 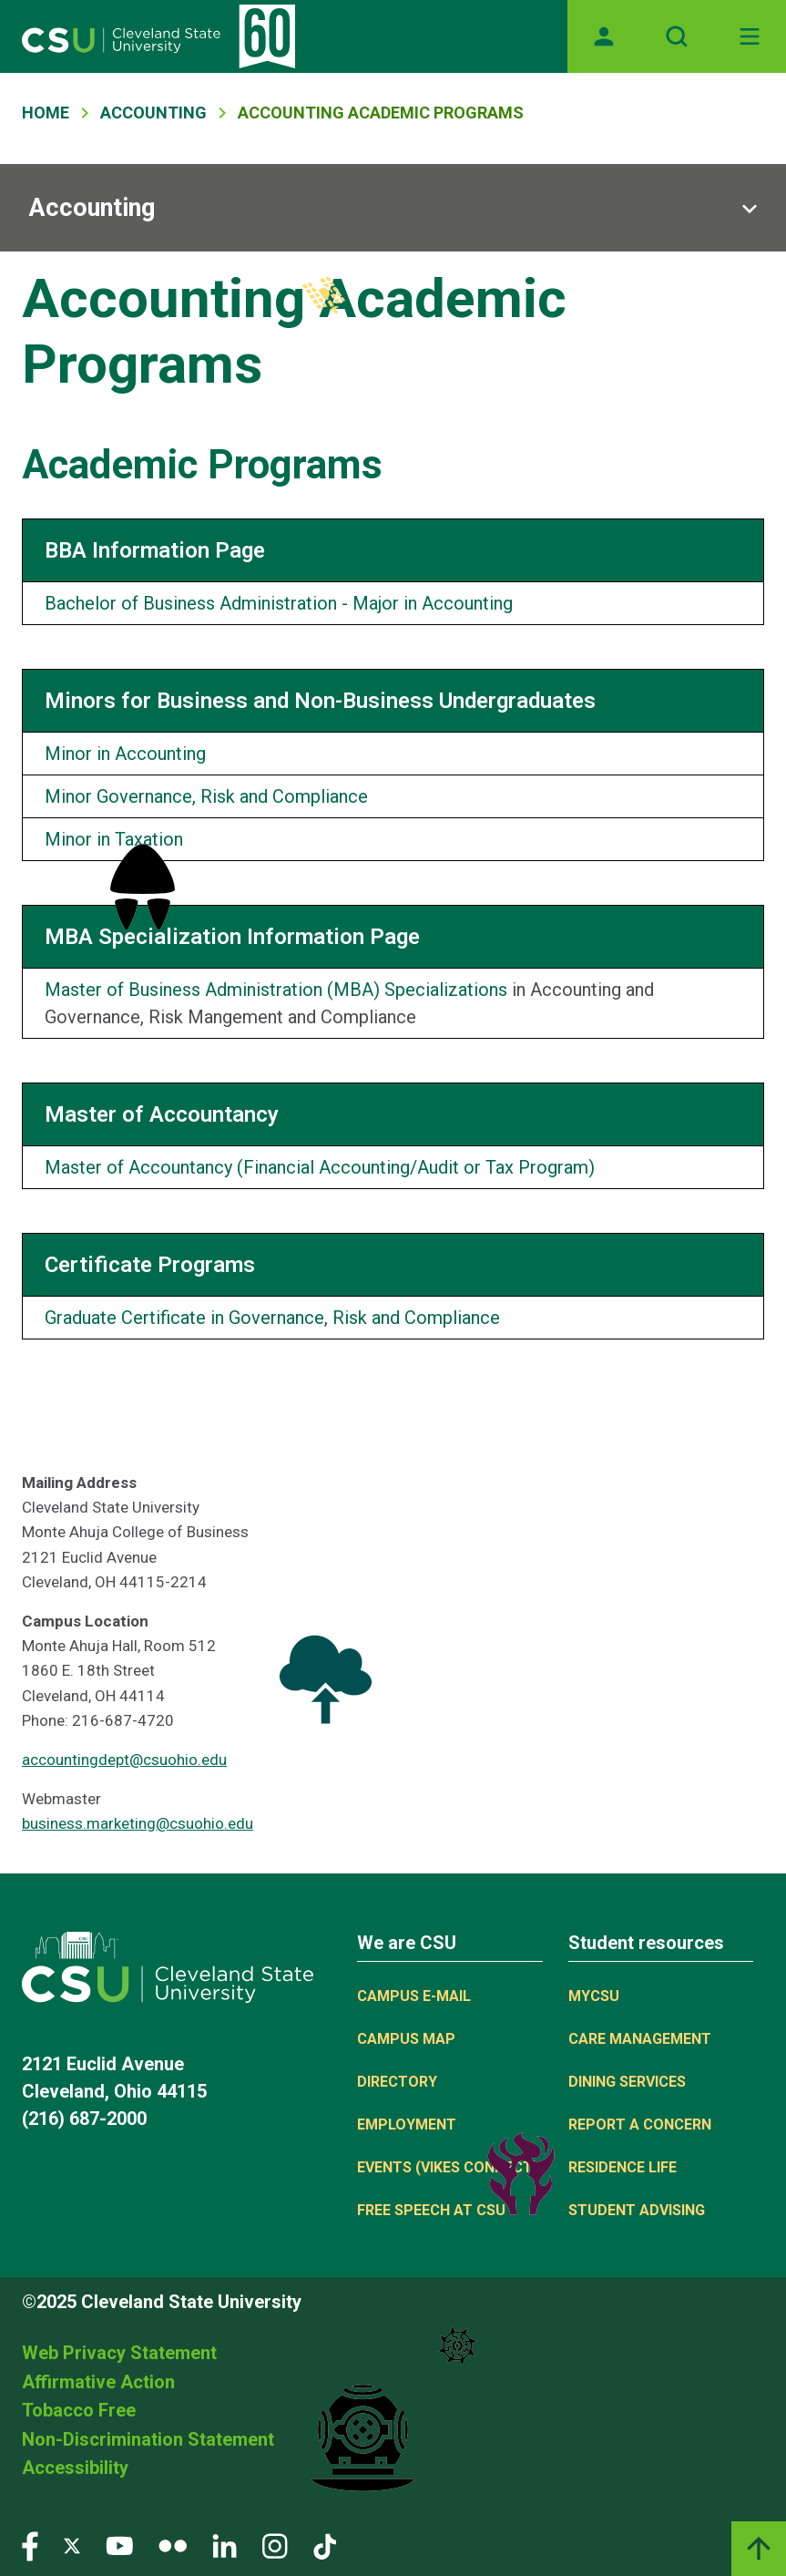 I want to click on upload file to cloud storage, so click(x=325, y=1678).